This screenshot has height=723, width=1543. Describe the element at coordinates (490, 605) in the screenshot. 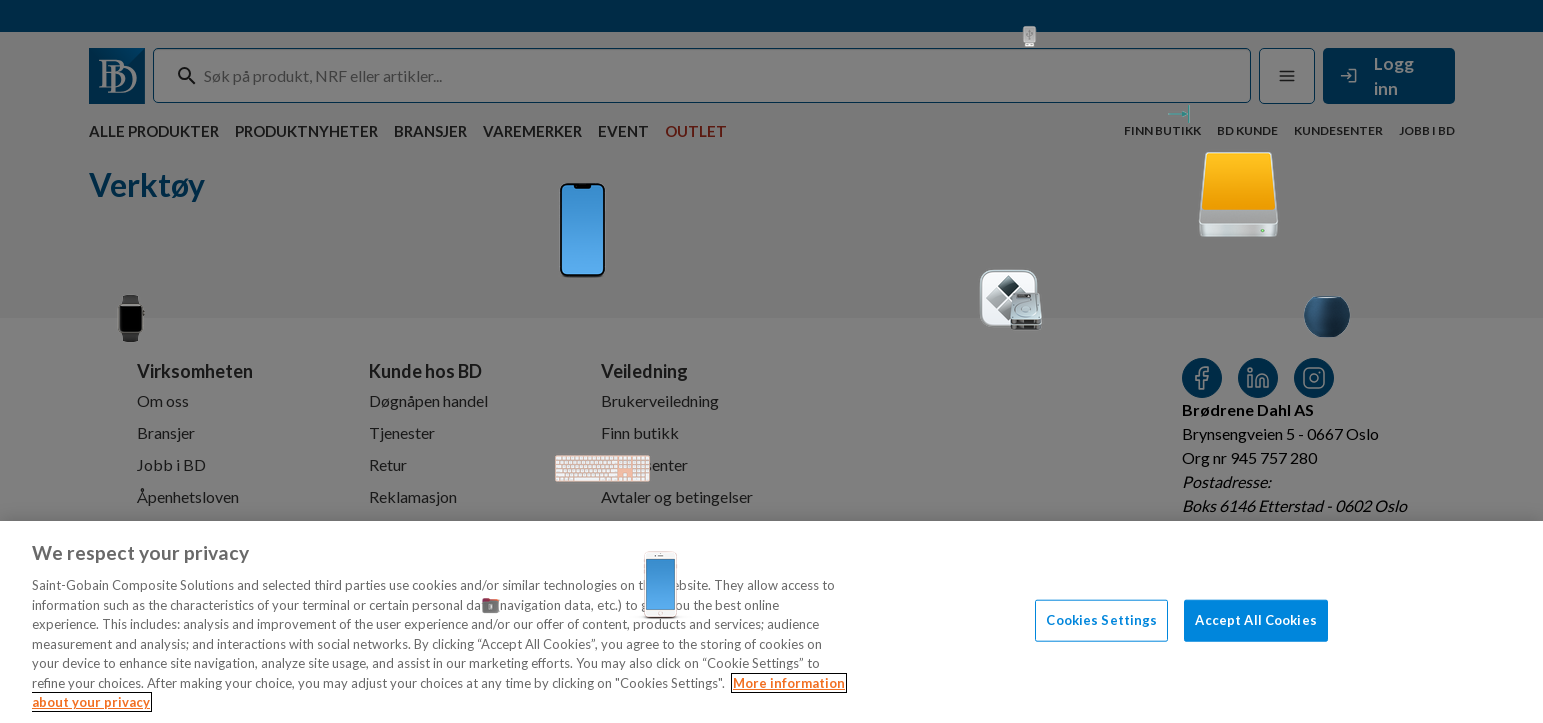

I see `access your templates folder` at that location.